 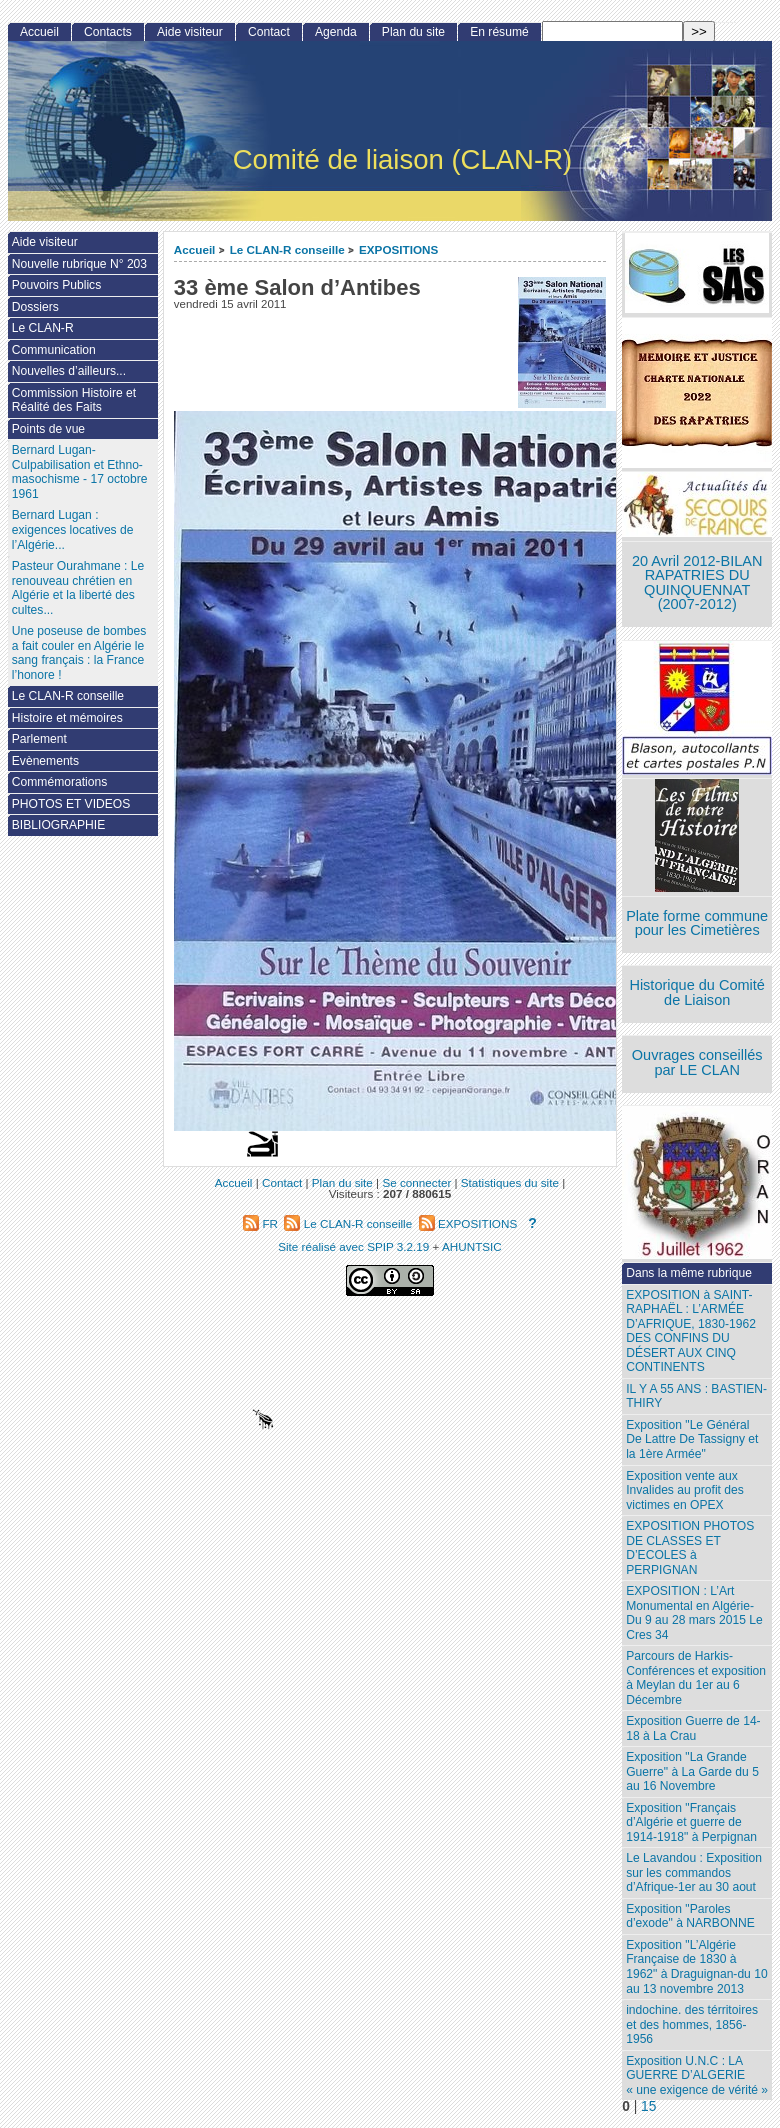 What do you see at coordinates (263, 1419) in the screenshot?
I see `indicates a critical hit or fatal attack in combat` at bounding box center [263, 1419].